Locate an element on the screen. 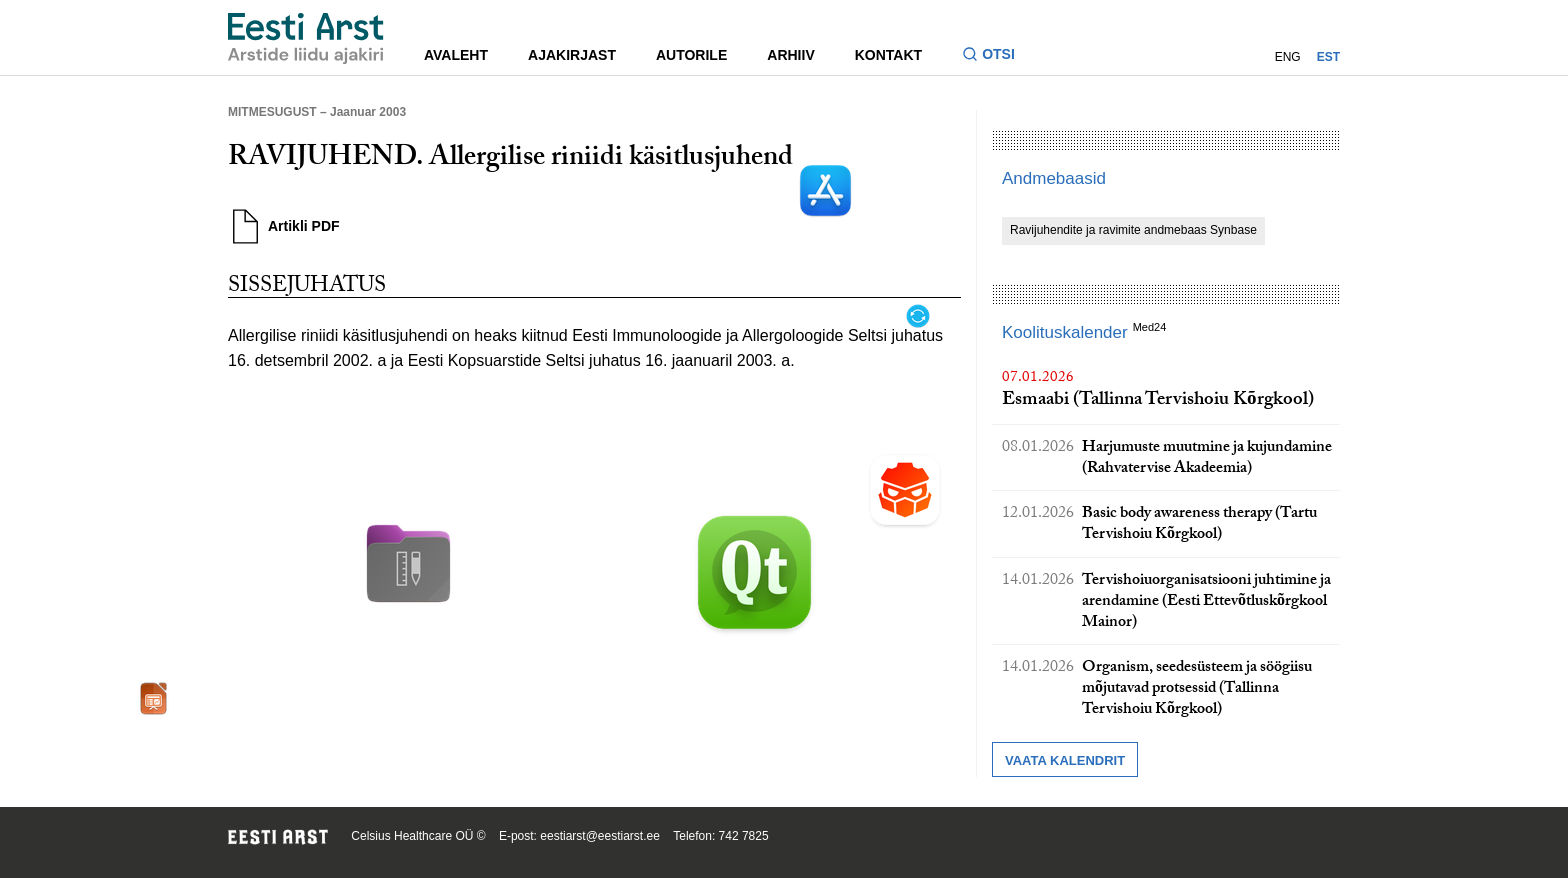 This screenshot has width=1568, height=878. open the Redot game engine application is located at coordinates (905, 490).